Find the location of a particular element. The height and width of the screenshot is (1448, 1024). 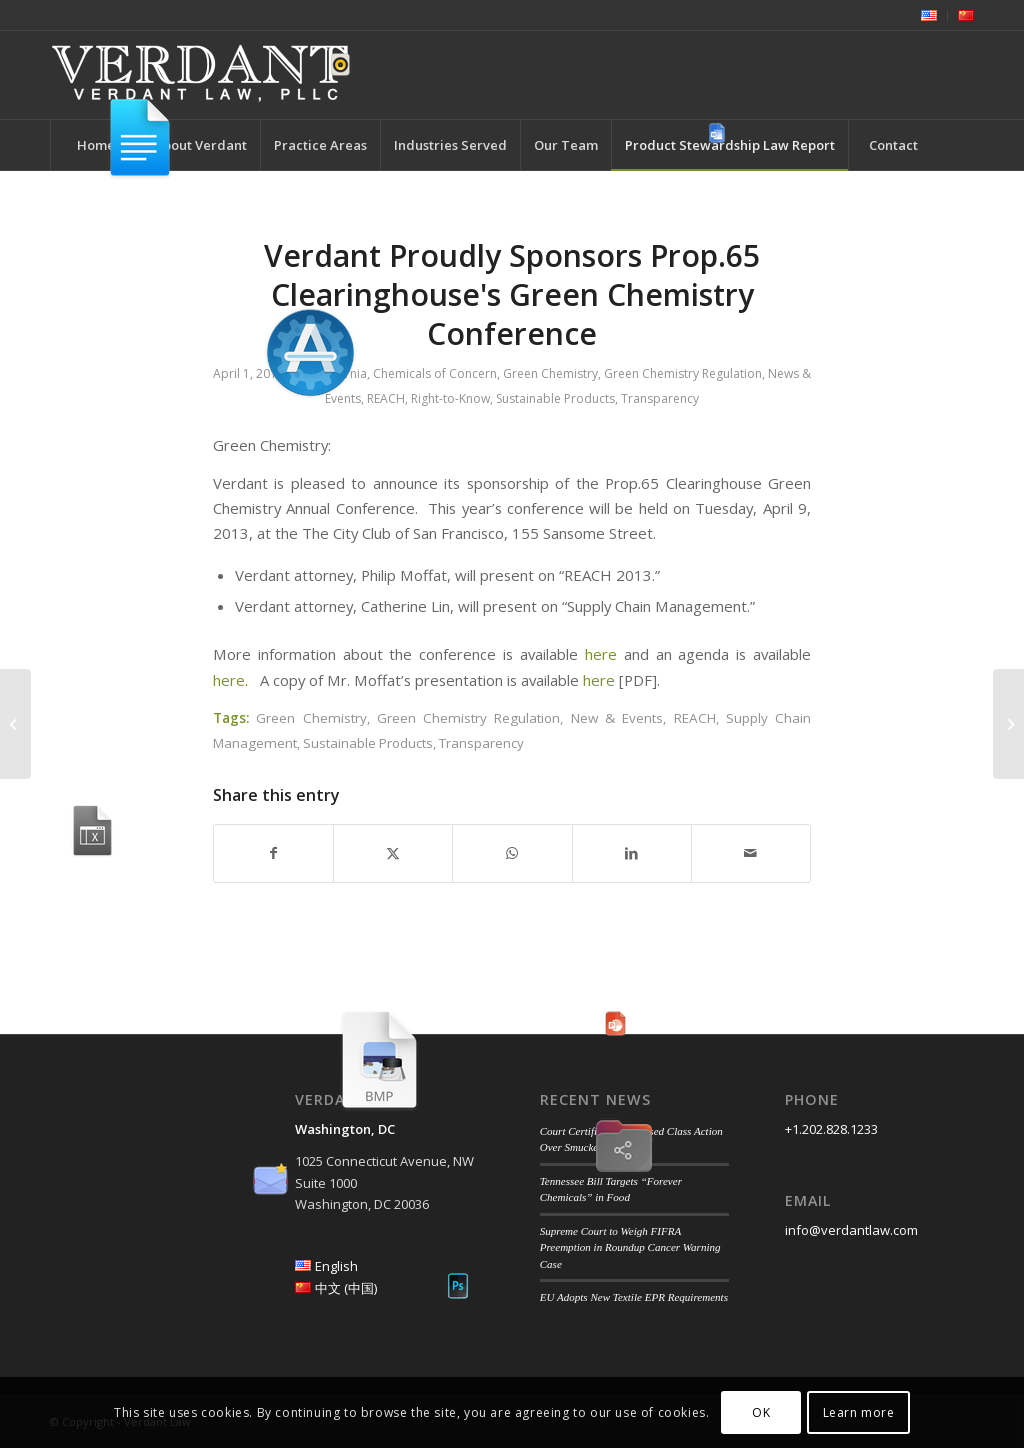

open a text document or word processing file is located at coordinates (140, 139).